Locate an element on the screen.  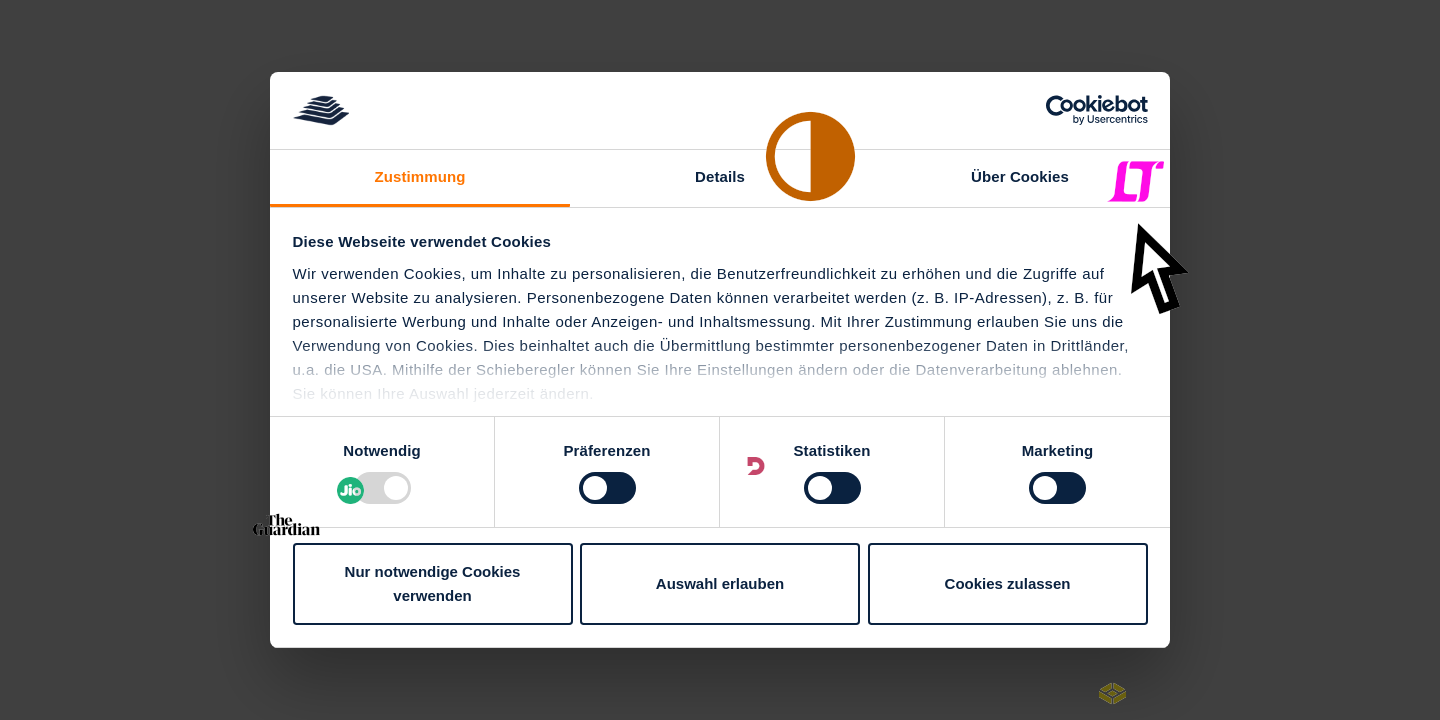
open TrueNAS storage management dashboard is located at coordinates (1112, 693).